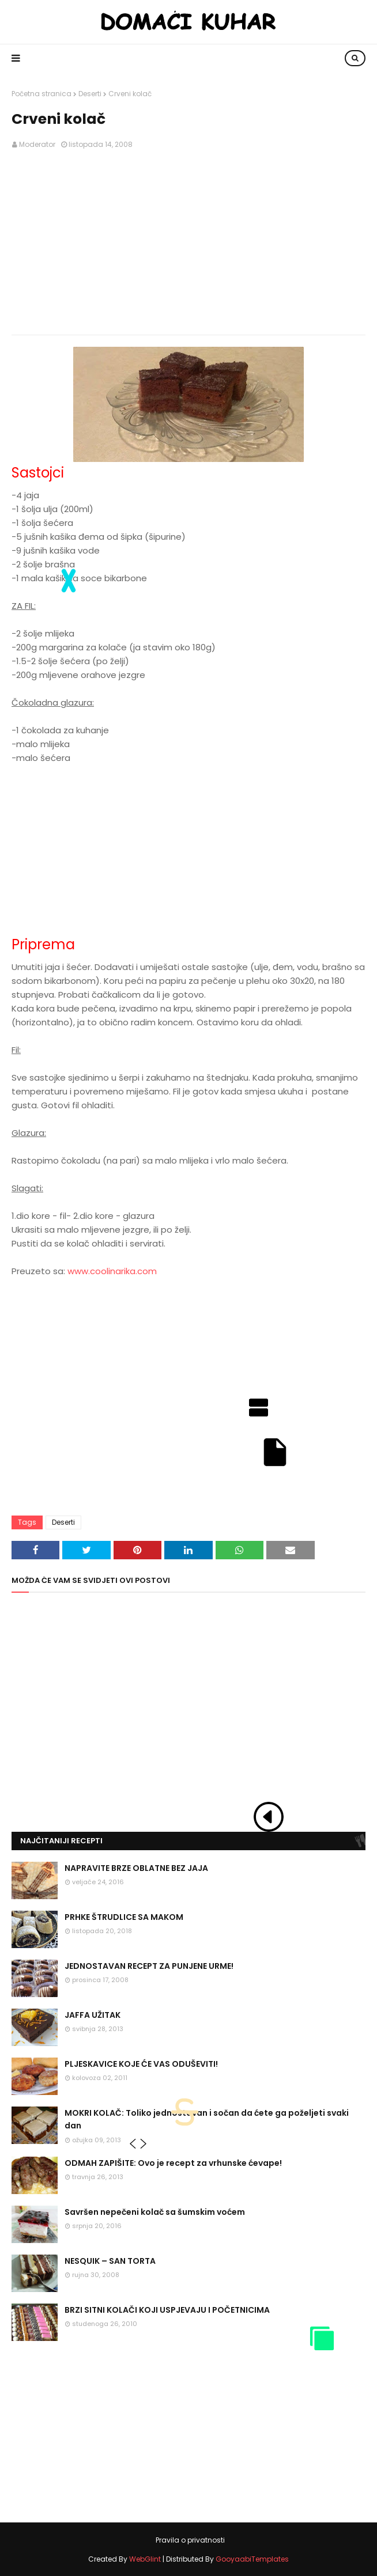 The width and height of the screenshot is (377, 2576). Describe the element at coordinates (269, 1817) in the screenshot. I see `go back to the previous screen` at that location.